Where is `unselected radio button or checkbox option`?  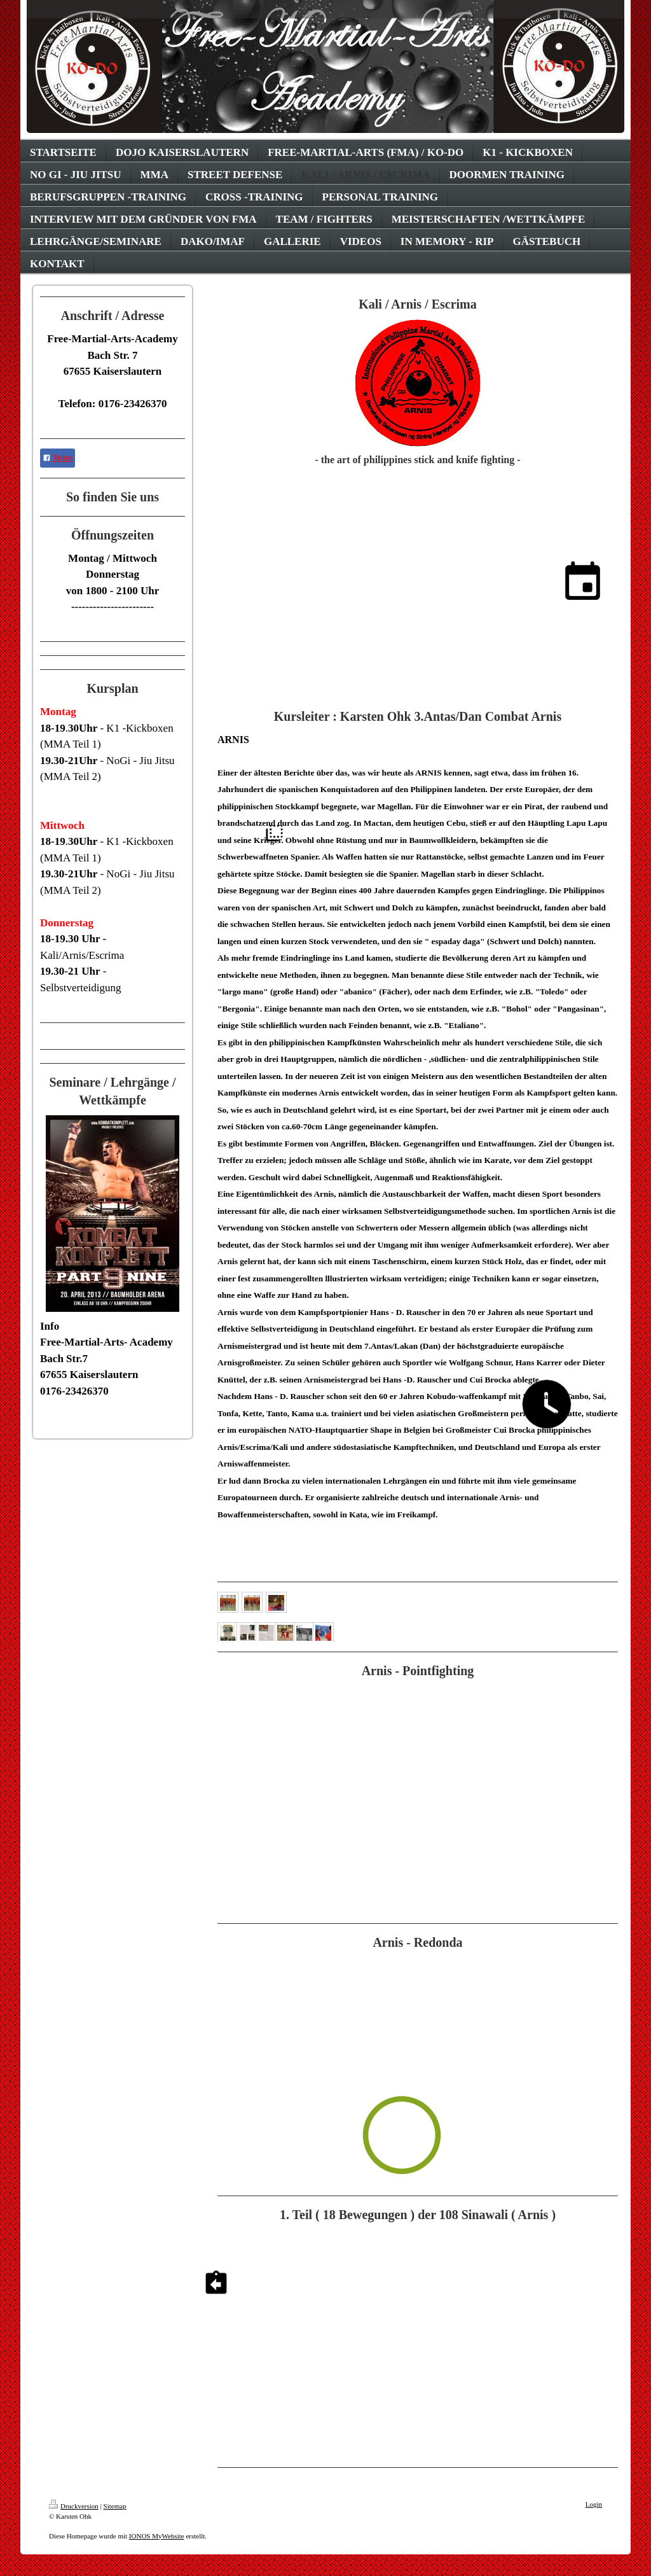
unselected radio button or checkbox option is located at coordinates (402, 2135).